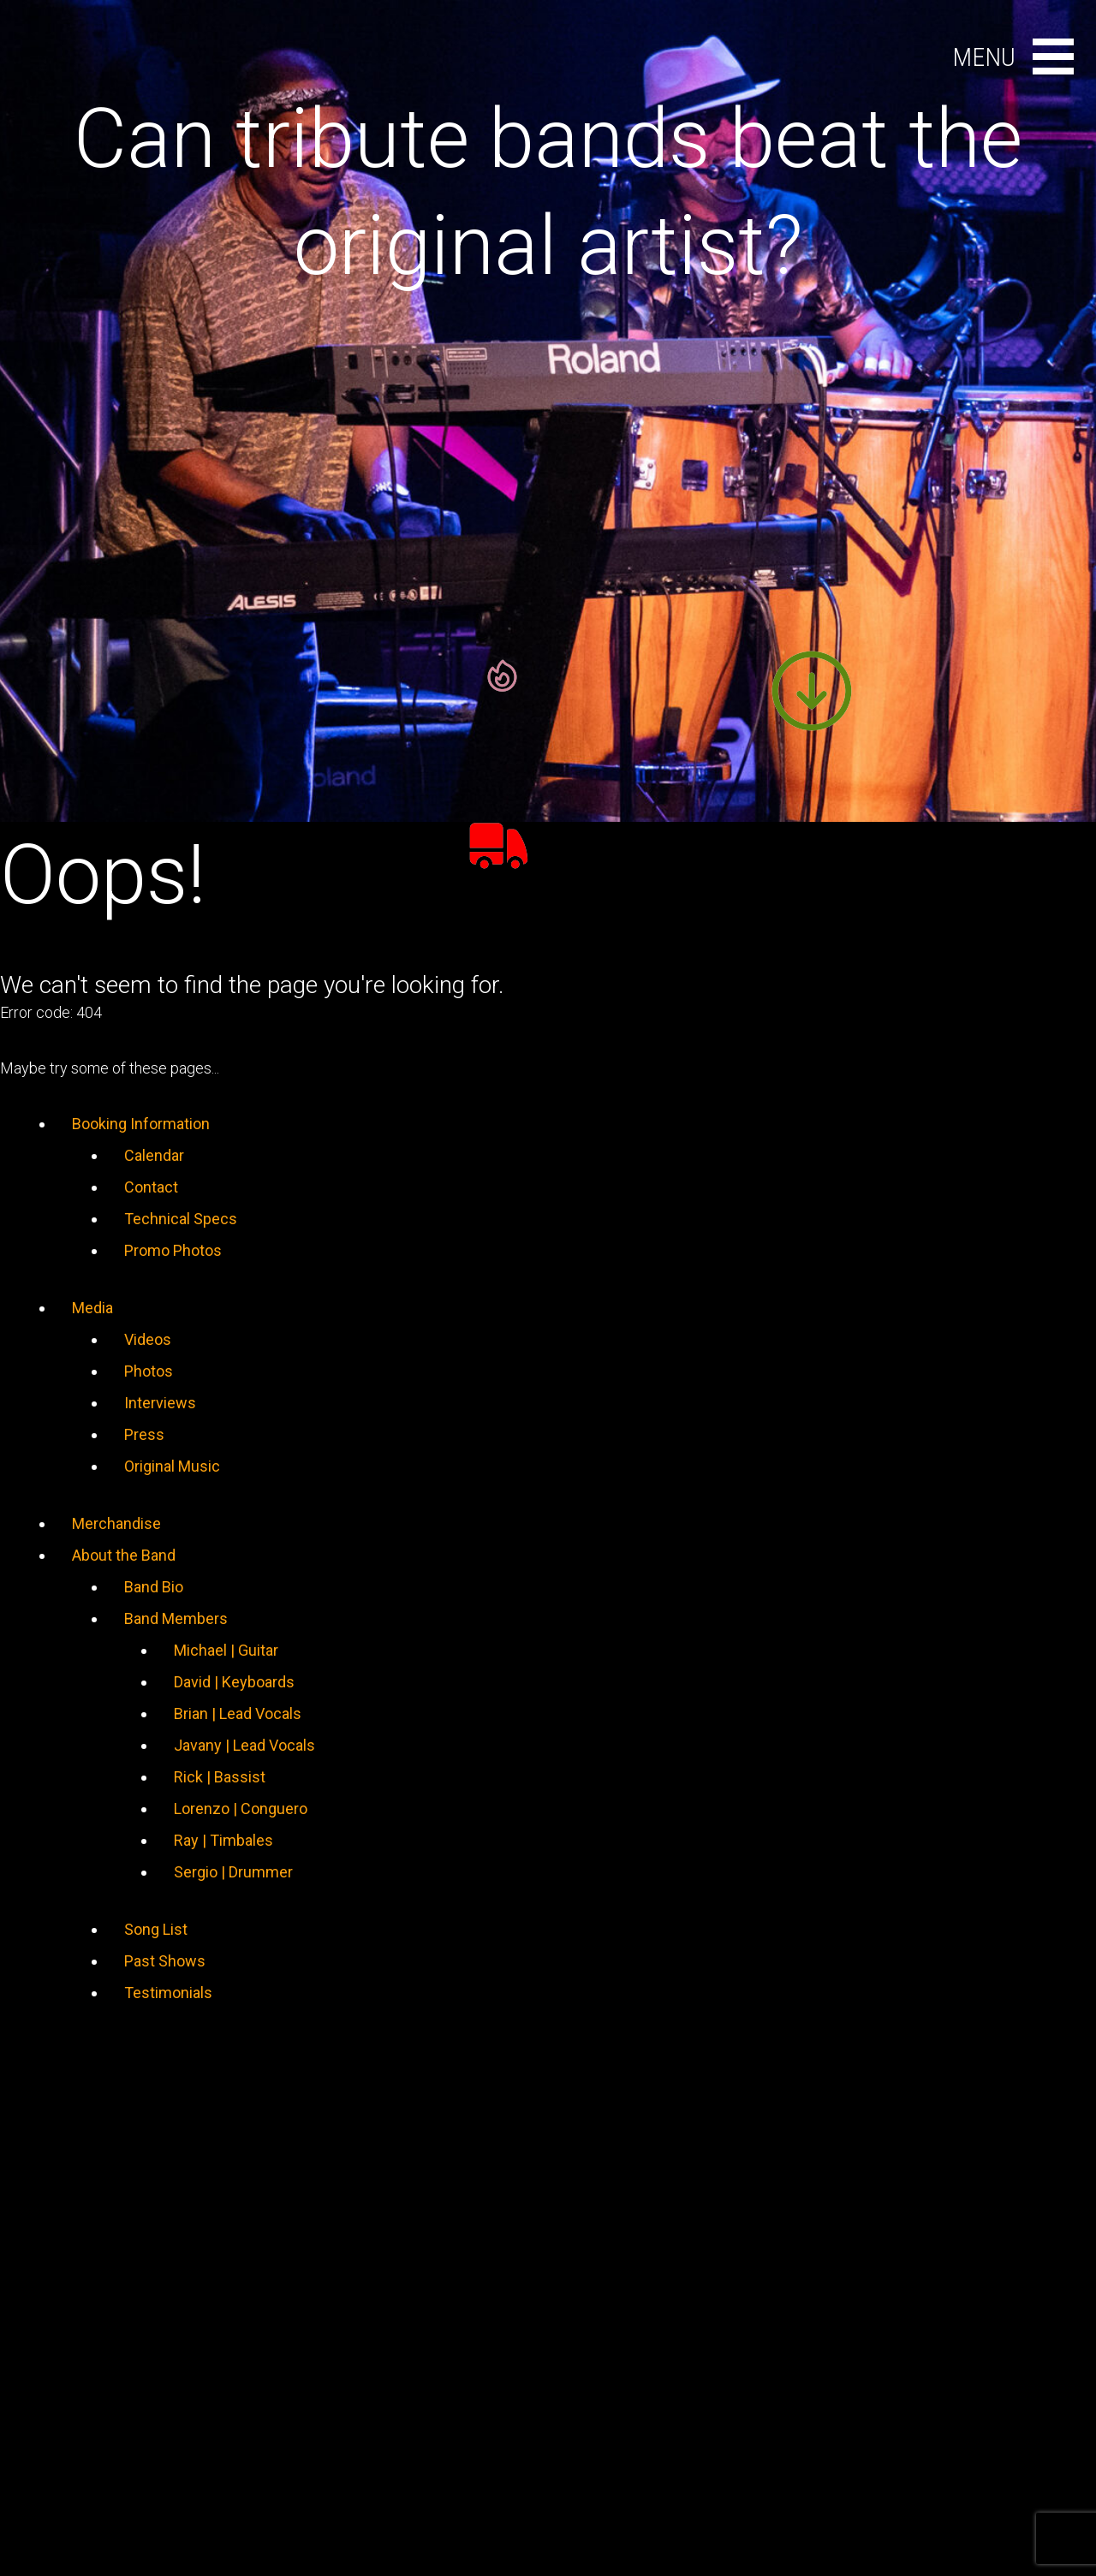 The height and width of the screenshot is (2576, 1096). I want to click on download a file or content, so click(812, 691).